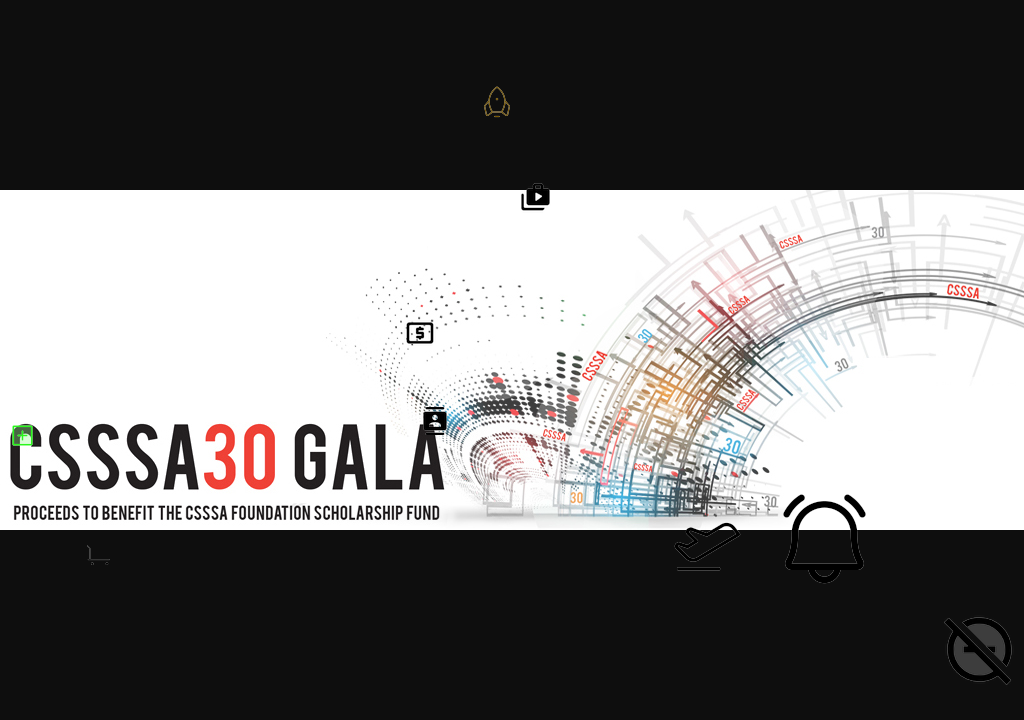 The width and height of the screenshot is (1024, 720). Describe the element at coordinates (535, 197) in the screenshot. I see `view your purchased videos or media` at that location.